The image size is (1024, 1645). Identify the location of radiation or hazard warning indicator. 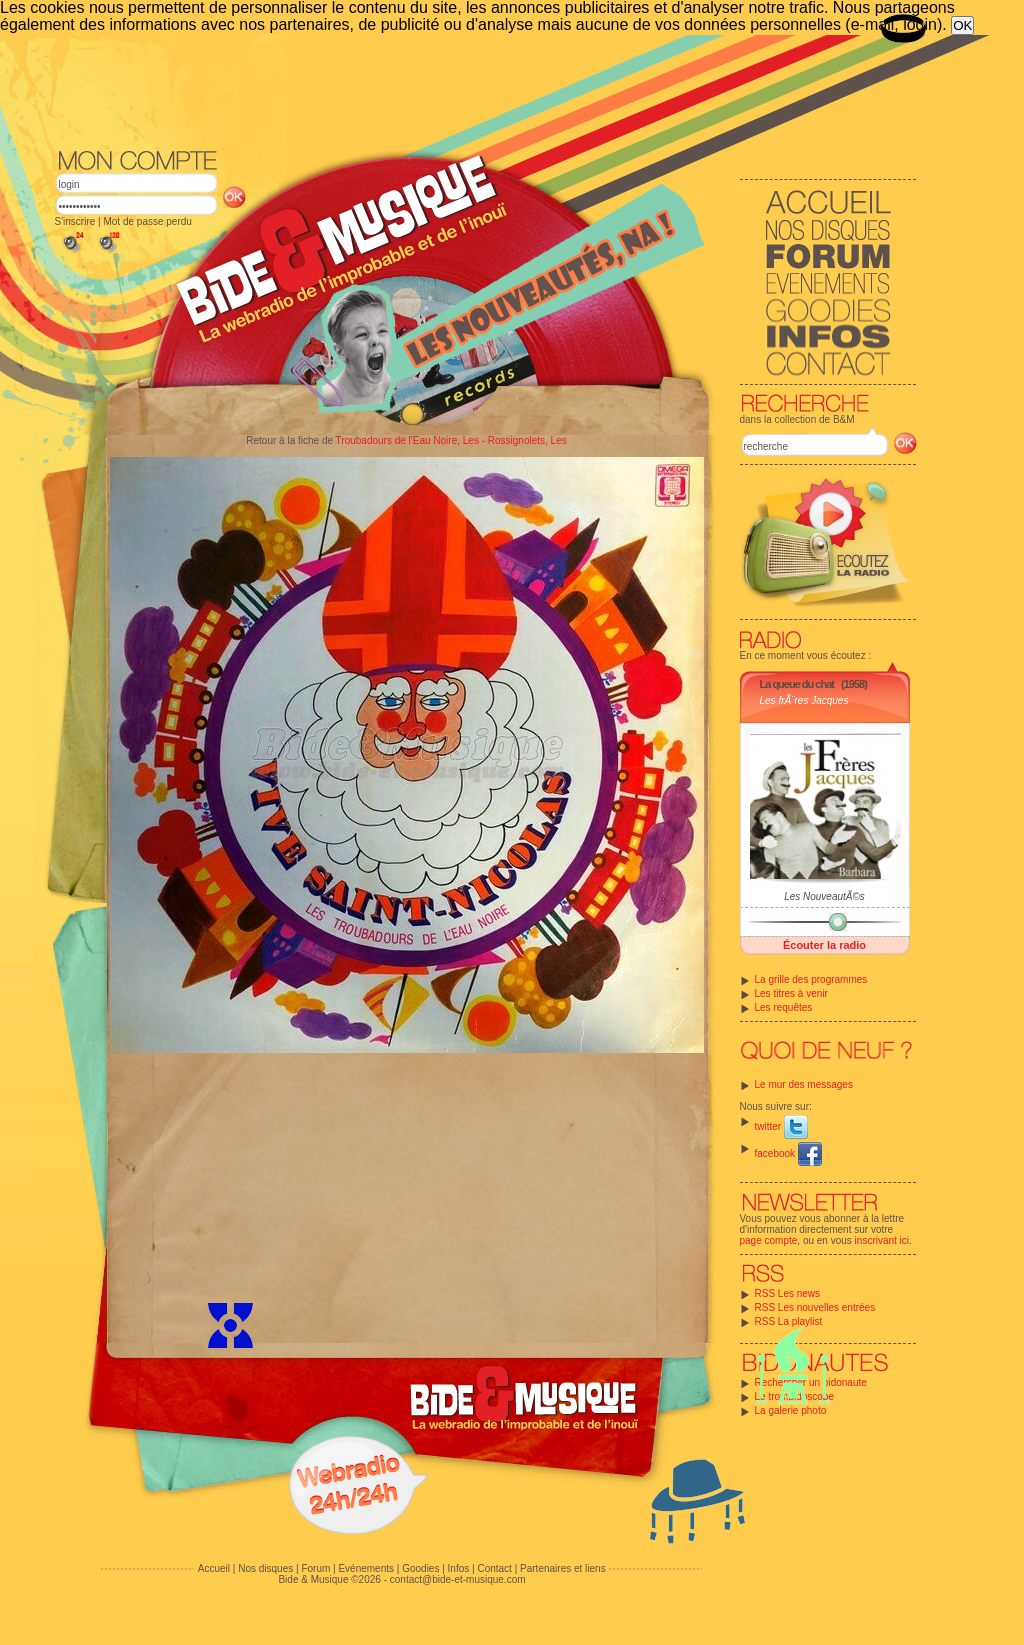
(230, 1325).